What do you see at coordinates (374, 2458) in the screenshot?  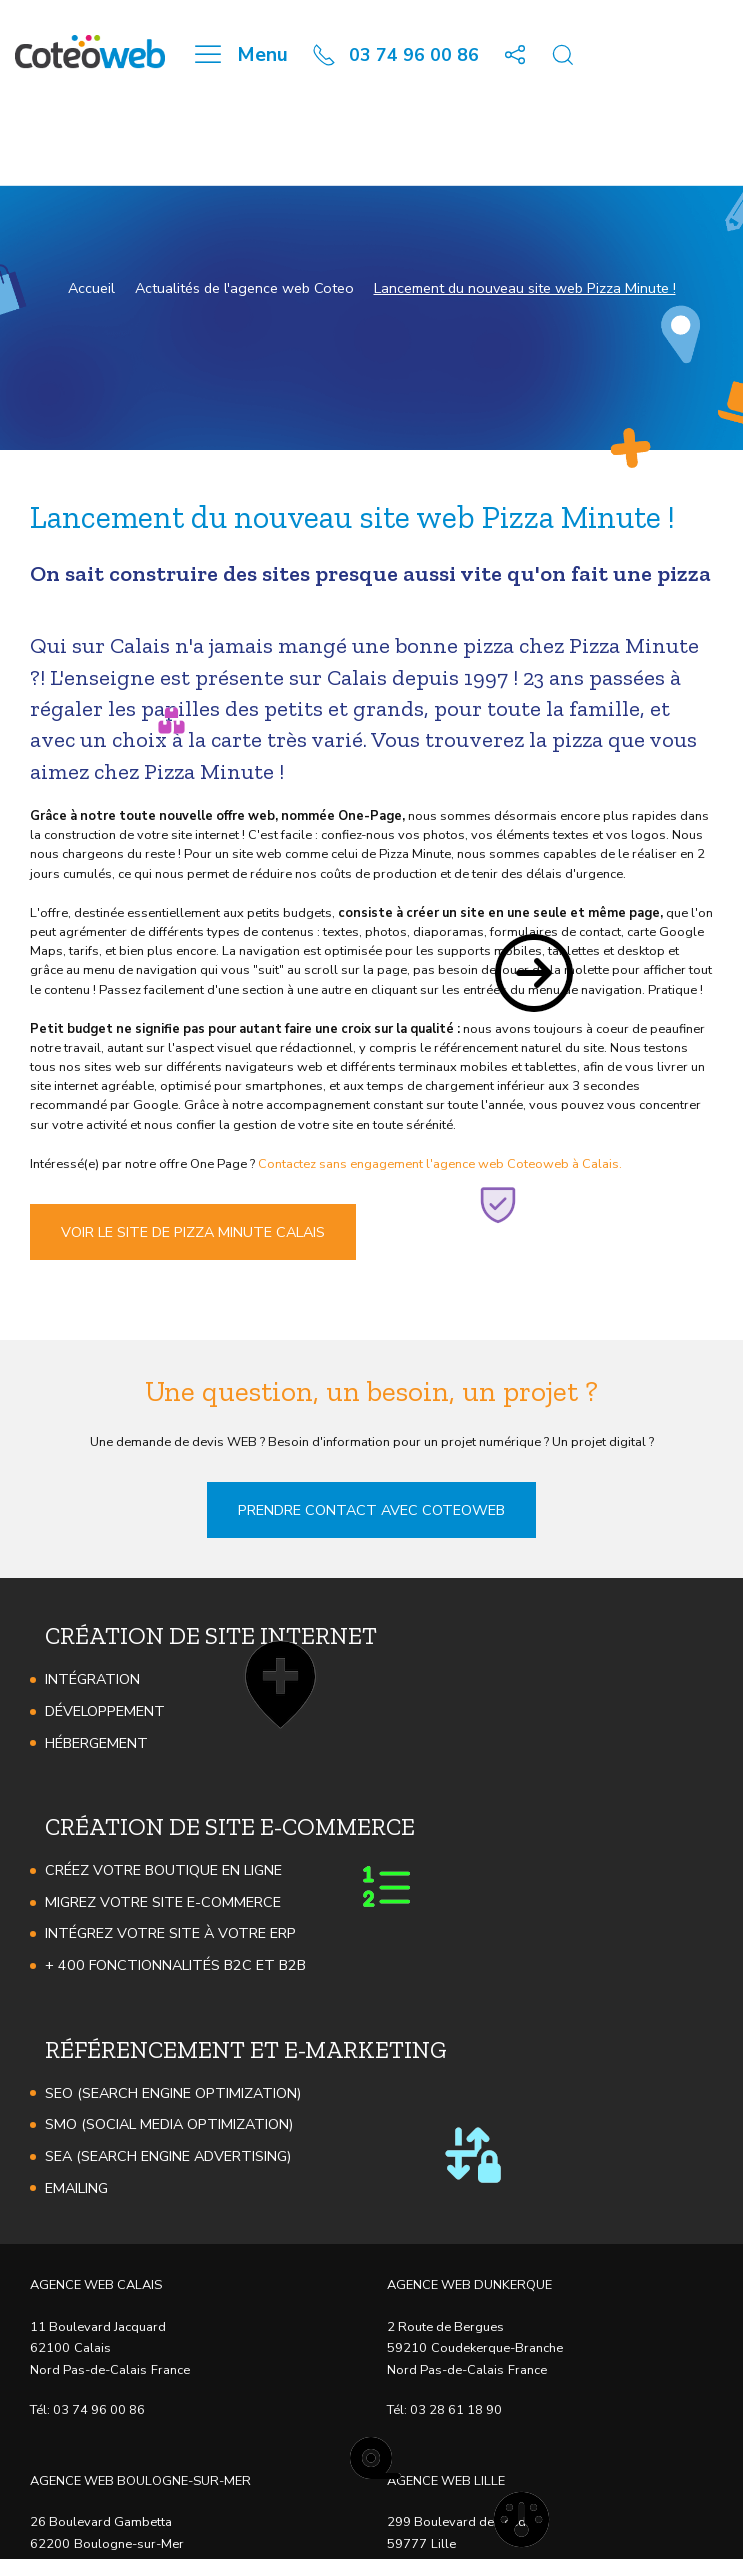 I see `access tape or recording tools` at bounding box center [374, 2458].